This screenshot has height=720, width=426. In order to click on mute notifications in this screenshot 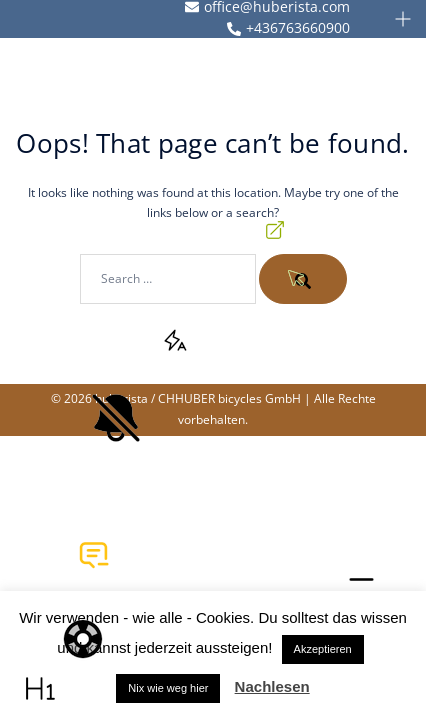, I will do `click(116, 418)`.